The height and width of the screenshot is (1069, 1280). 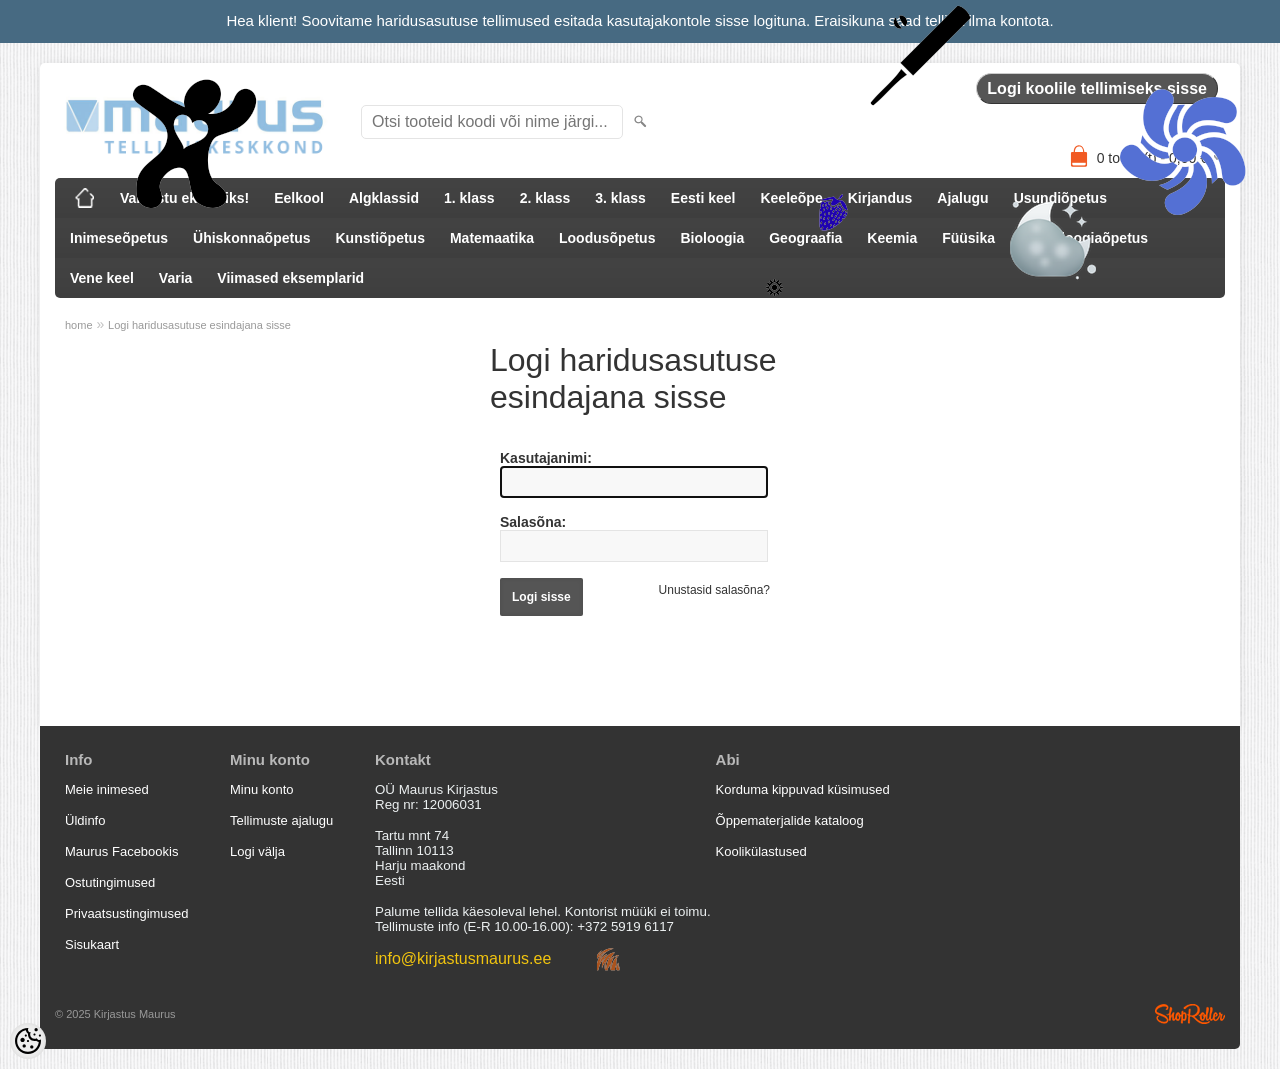 What do you see at coordinates (608, 959) in the screenshot?
I see `activate fire wave attack or ability` at bounding box center [608, 959].